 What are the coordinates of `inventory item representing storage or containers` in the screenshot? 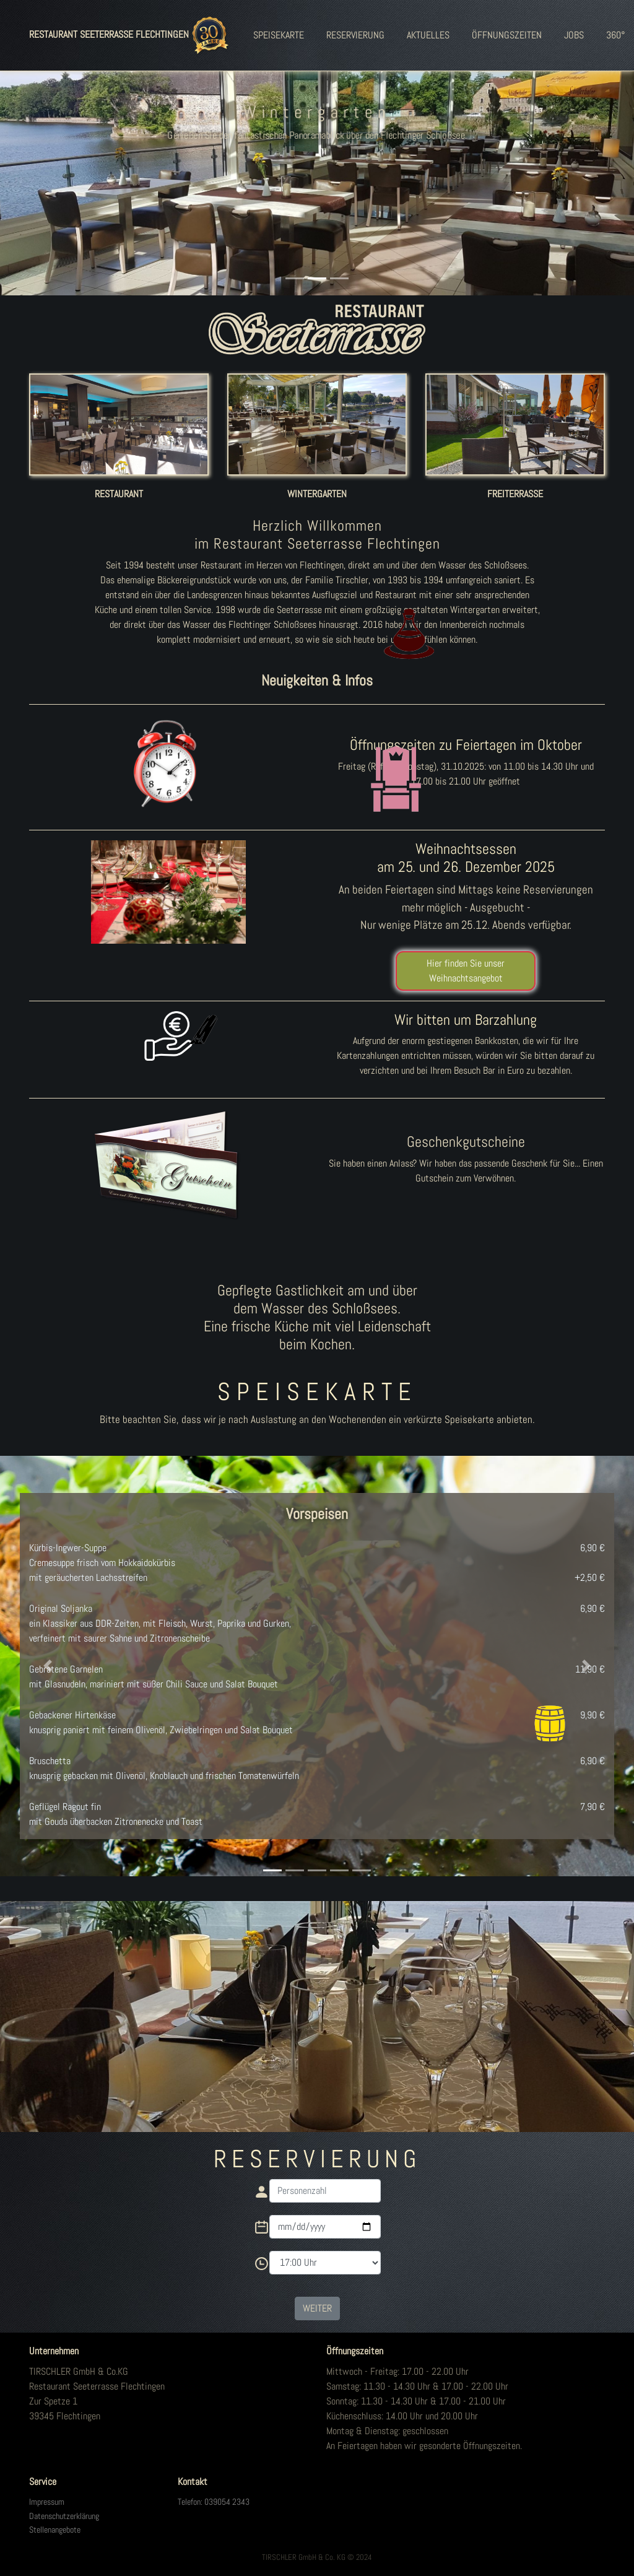 It's located at (550, 1723).